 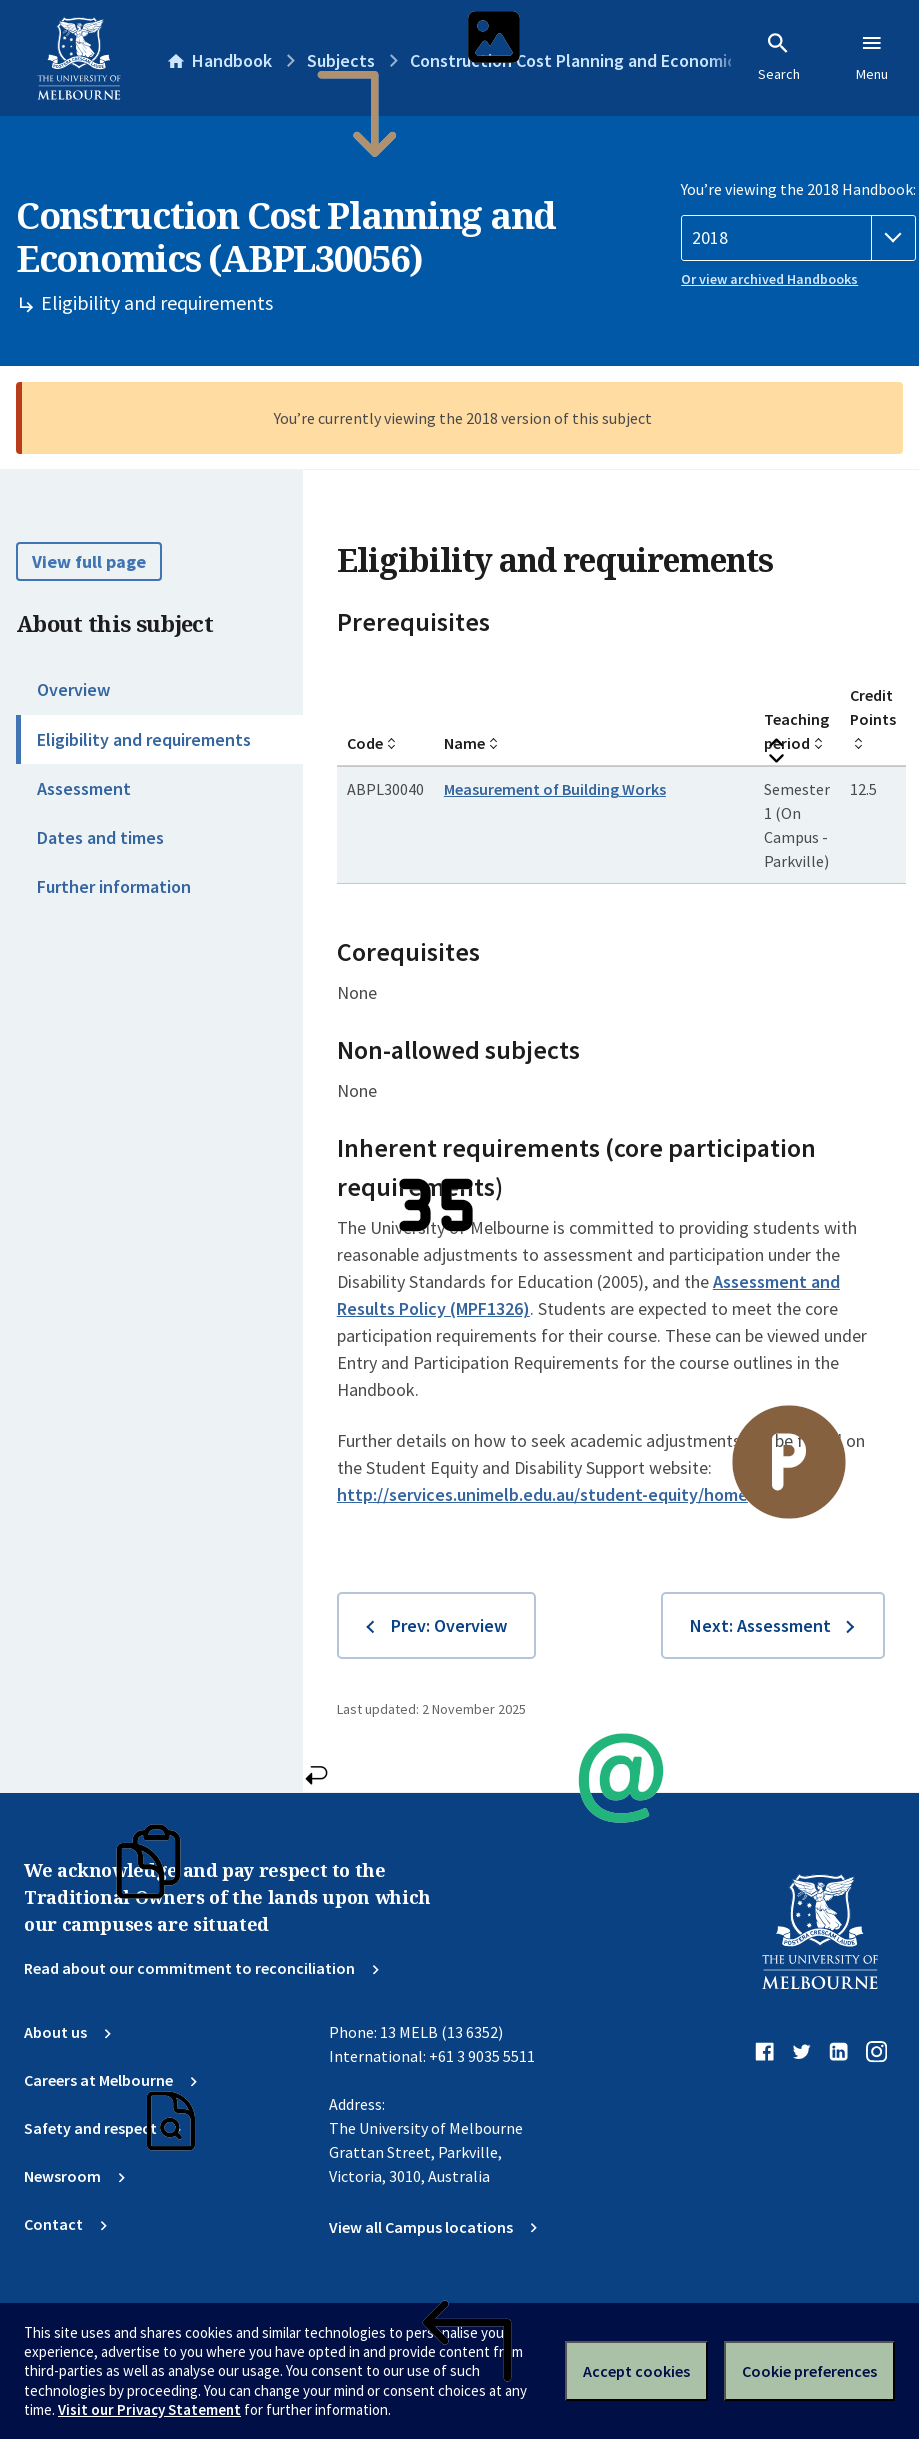 What do you see at coordinates (171, 2122) in the screenshot?
I see `search within a document` at bounding box center [171, 2122].